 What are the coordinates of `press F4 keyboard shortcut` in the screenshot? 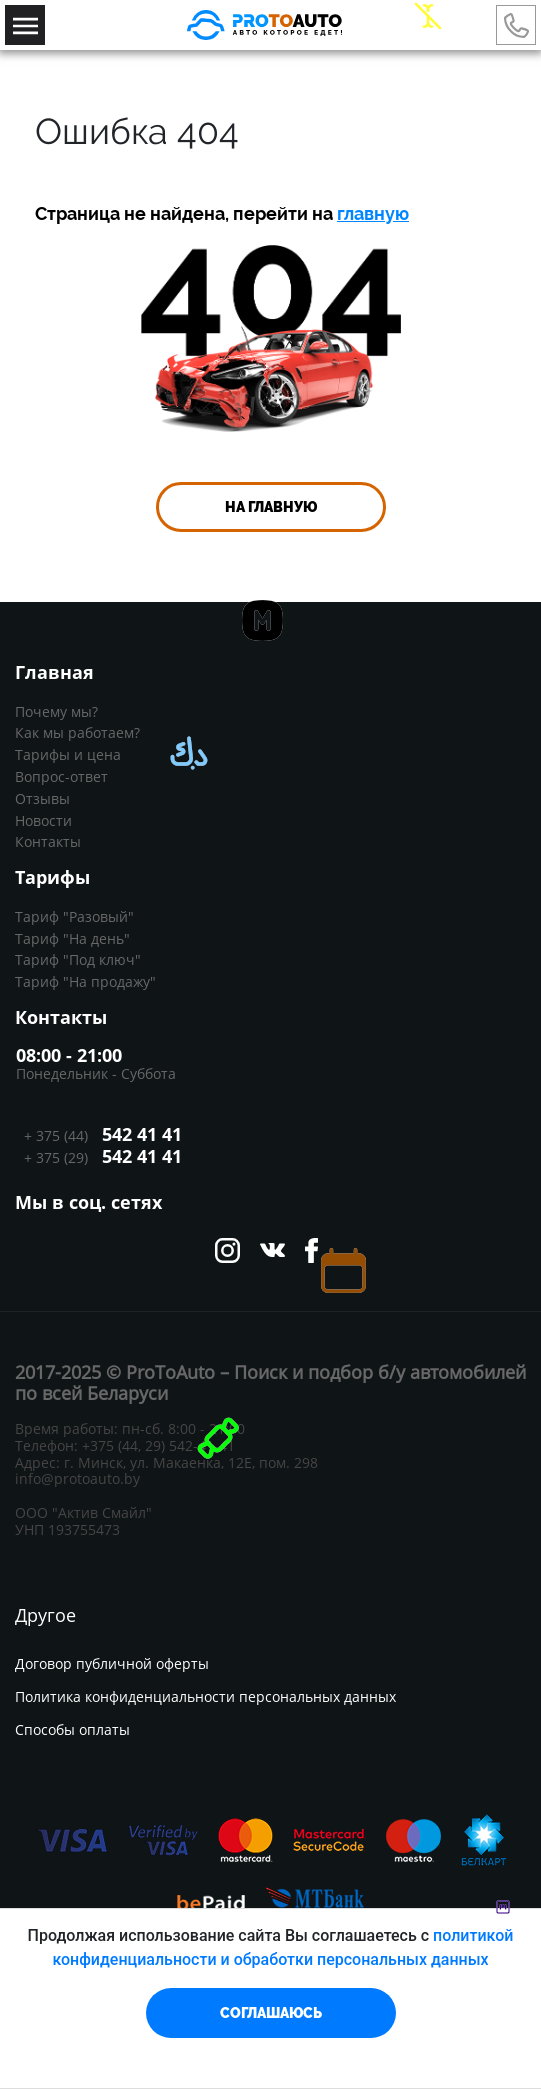 It's located at (503, 1907).